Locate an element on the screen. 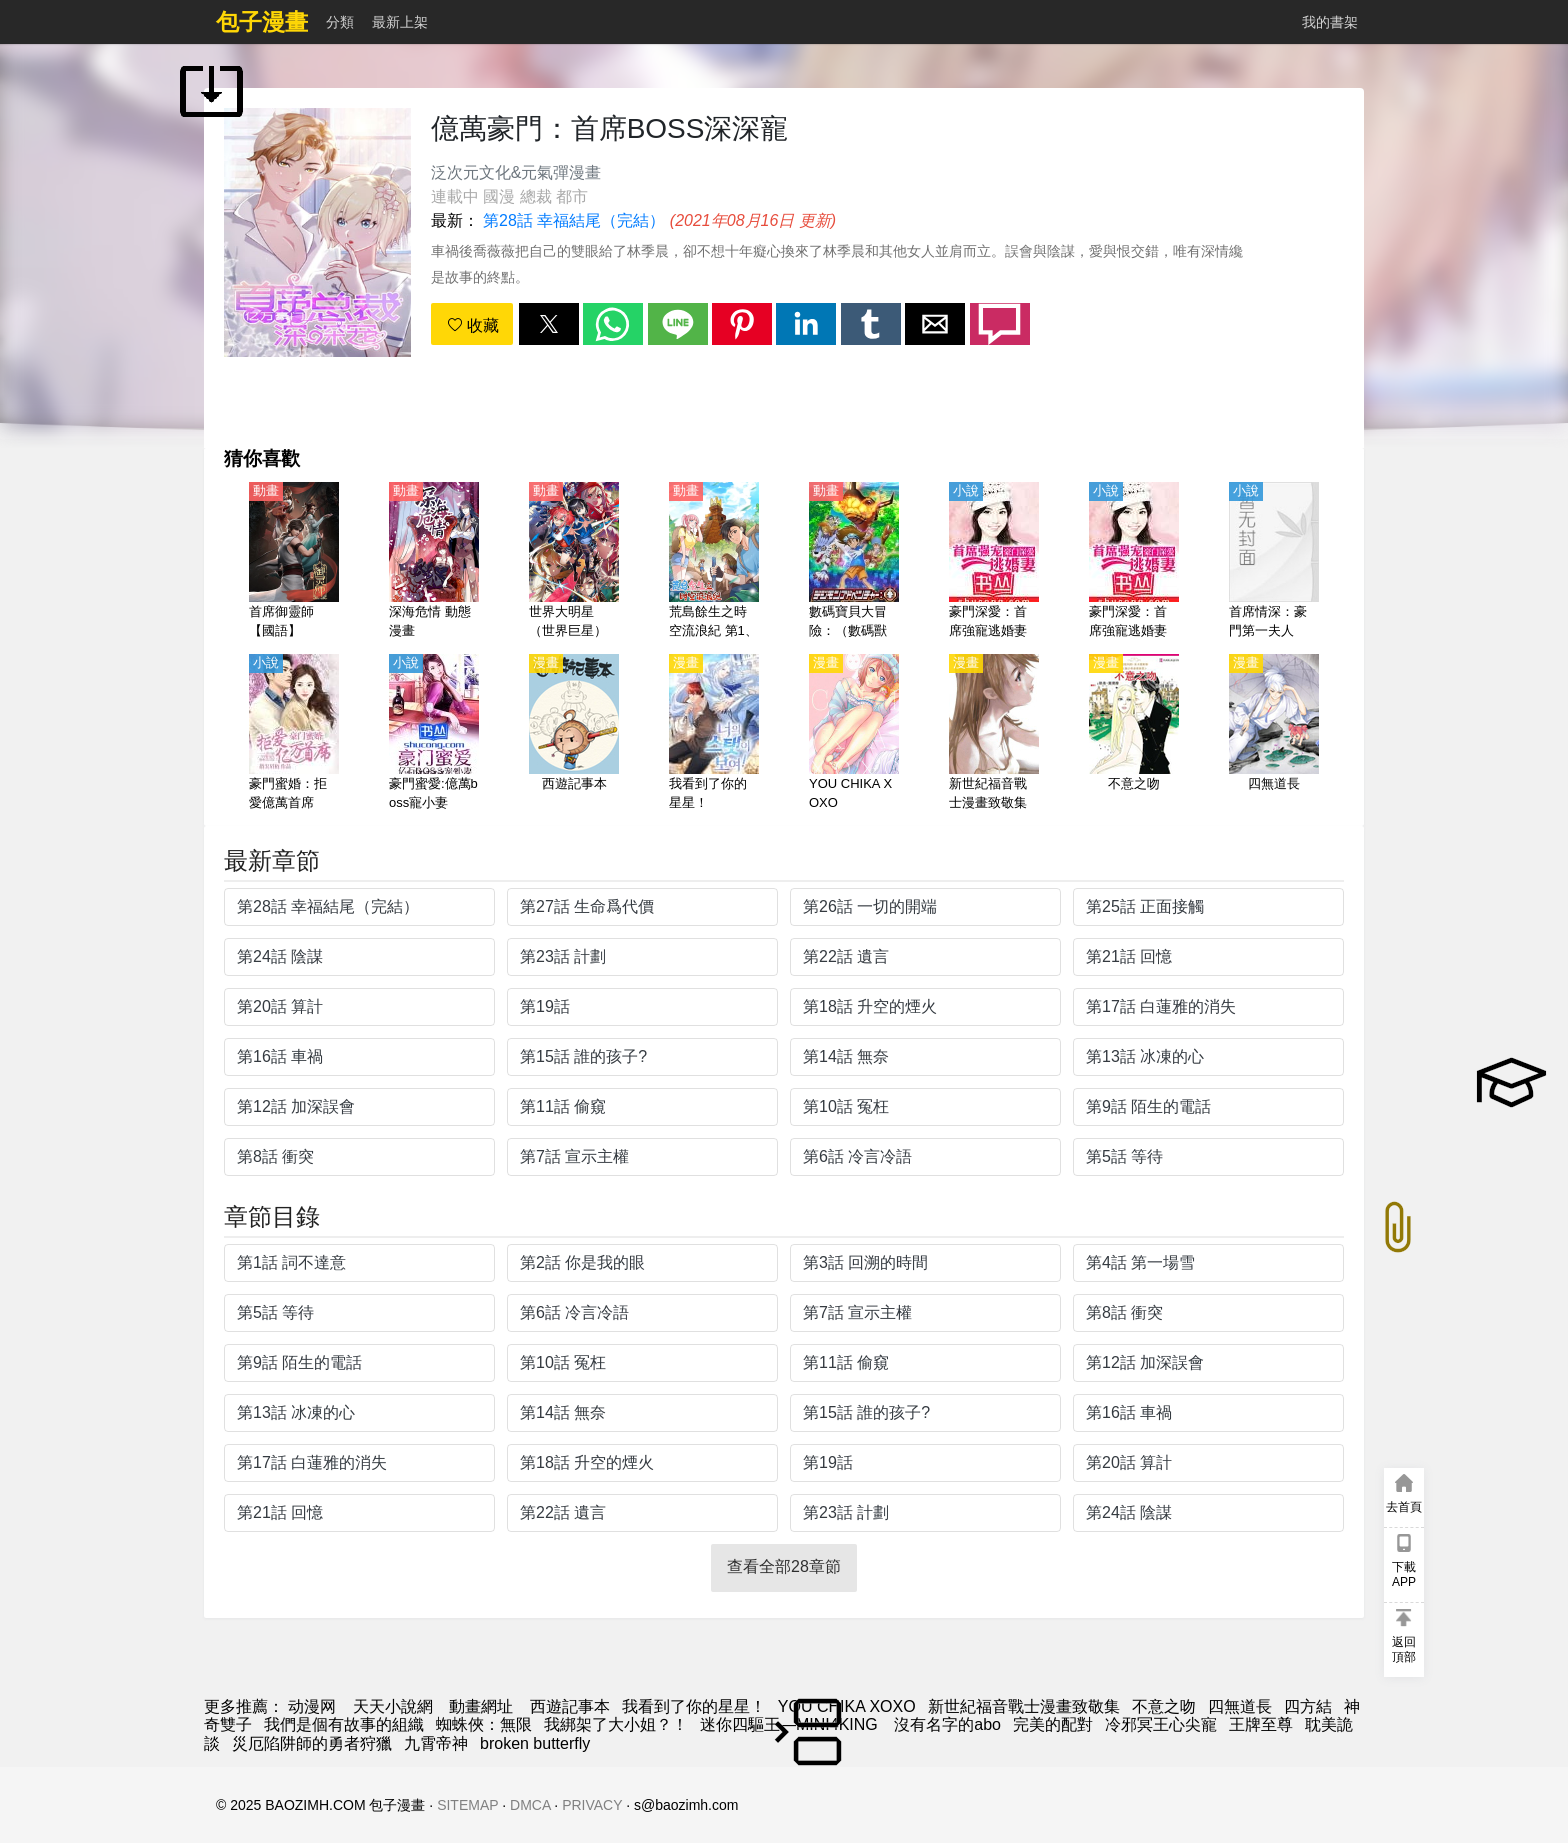 This screenshot has width=1568, height=1843. access learning resources or tutorials is located at coordinates (1511, 1082).